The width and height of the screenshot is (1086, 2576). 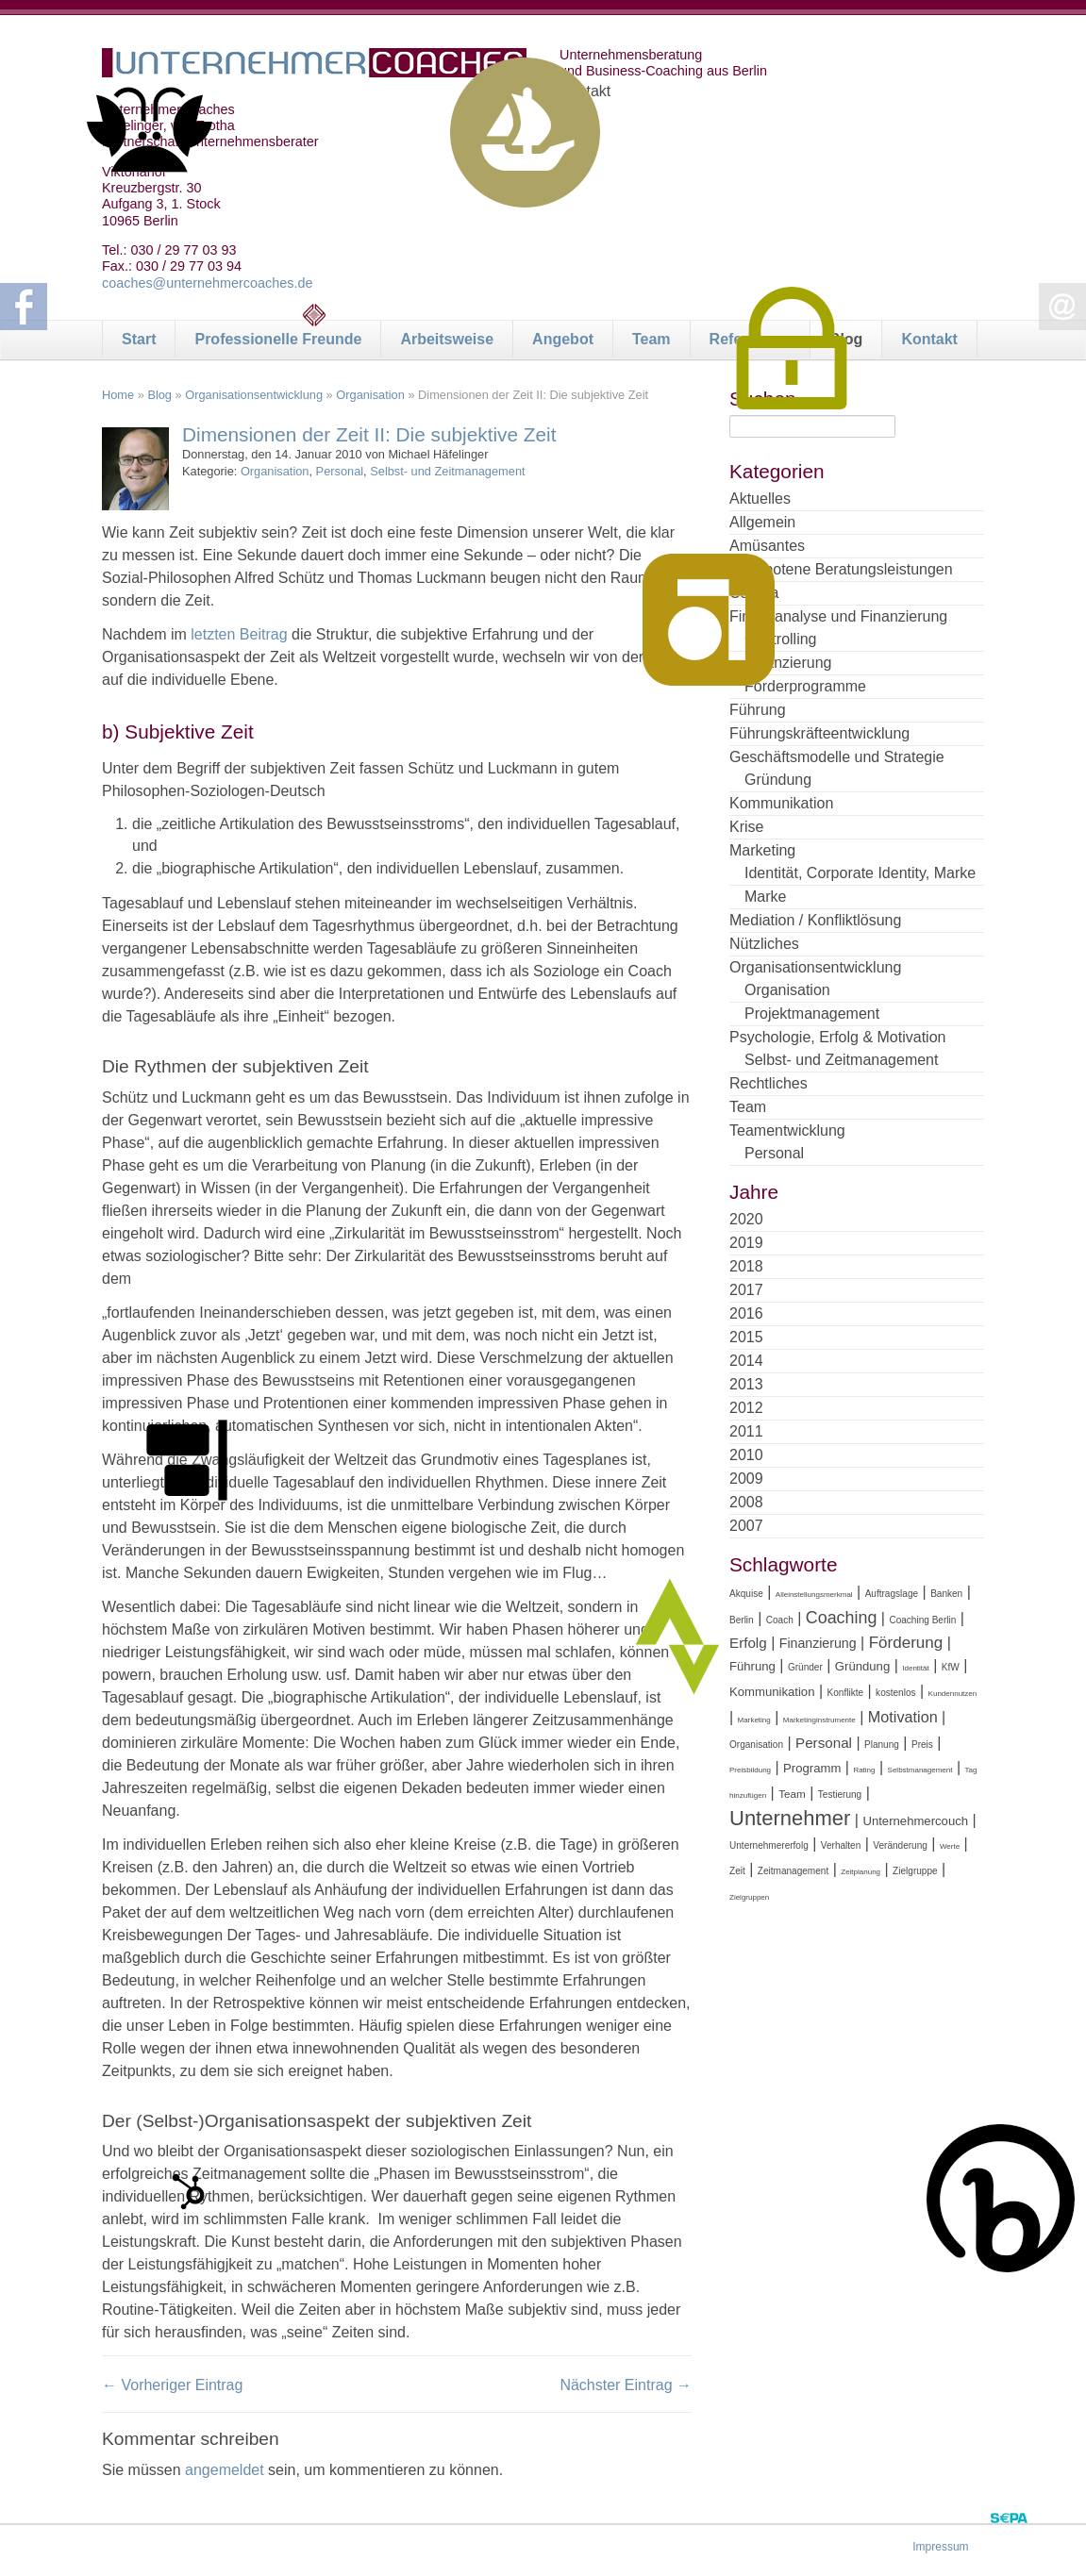 What do you see at coordinates (677, 1637) in the screenshot?
I see `open the Strava app` at bounding box center [677, 1637].